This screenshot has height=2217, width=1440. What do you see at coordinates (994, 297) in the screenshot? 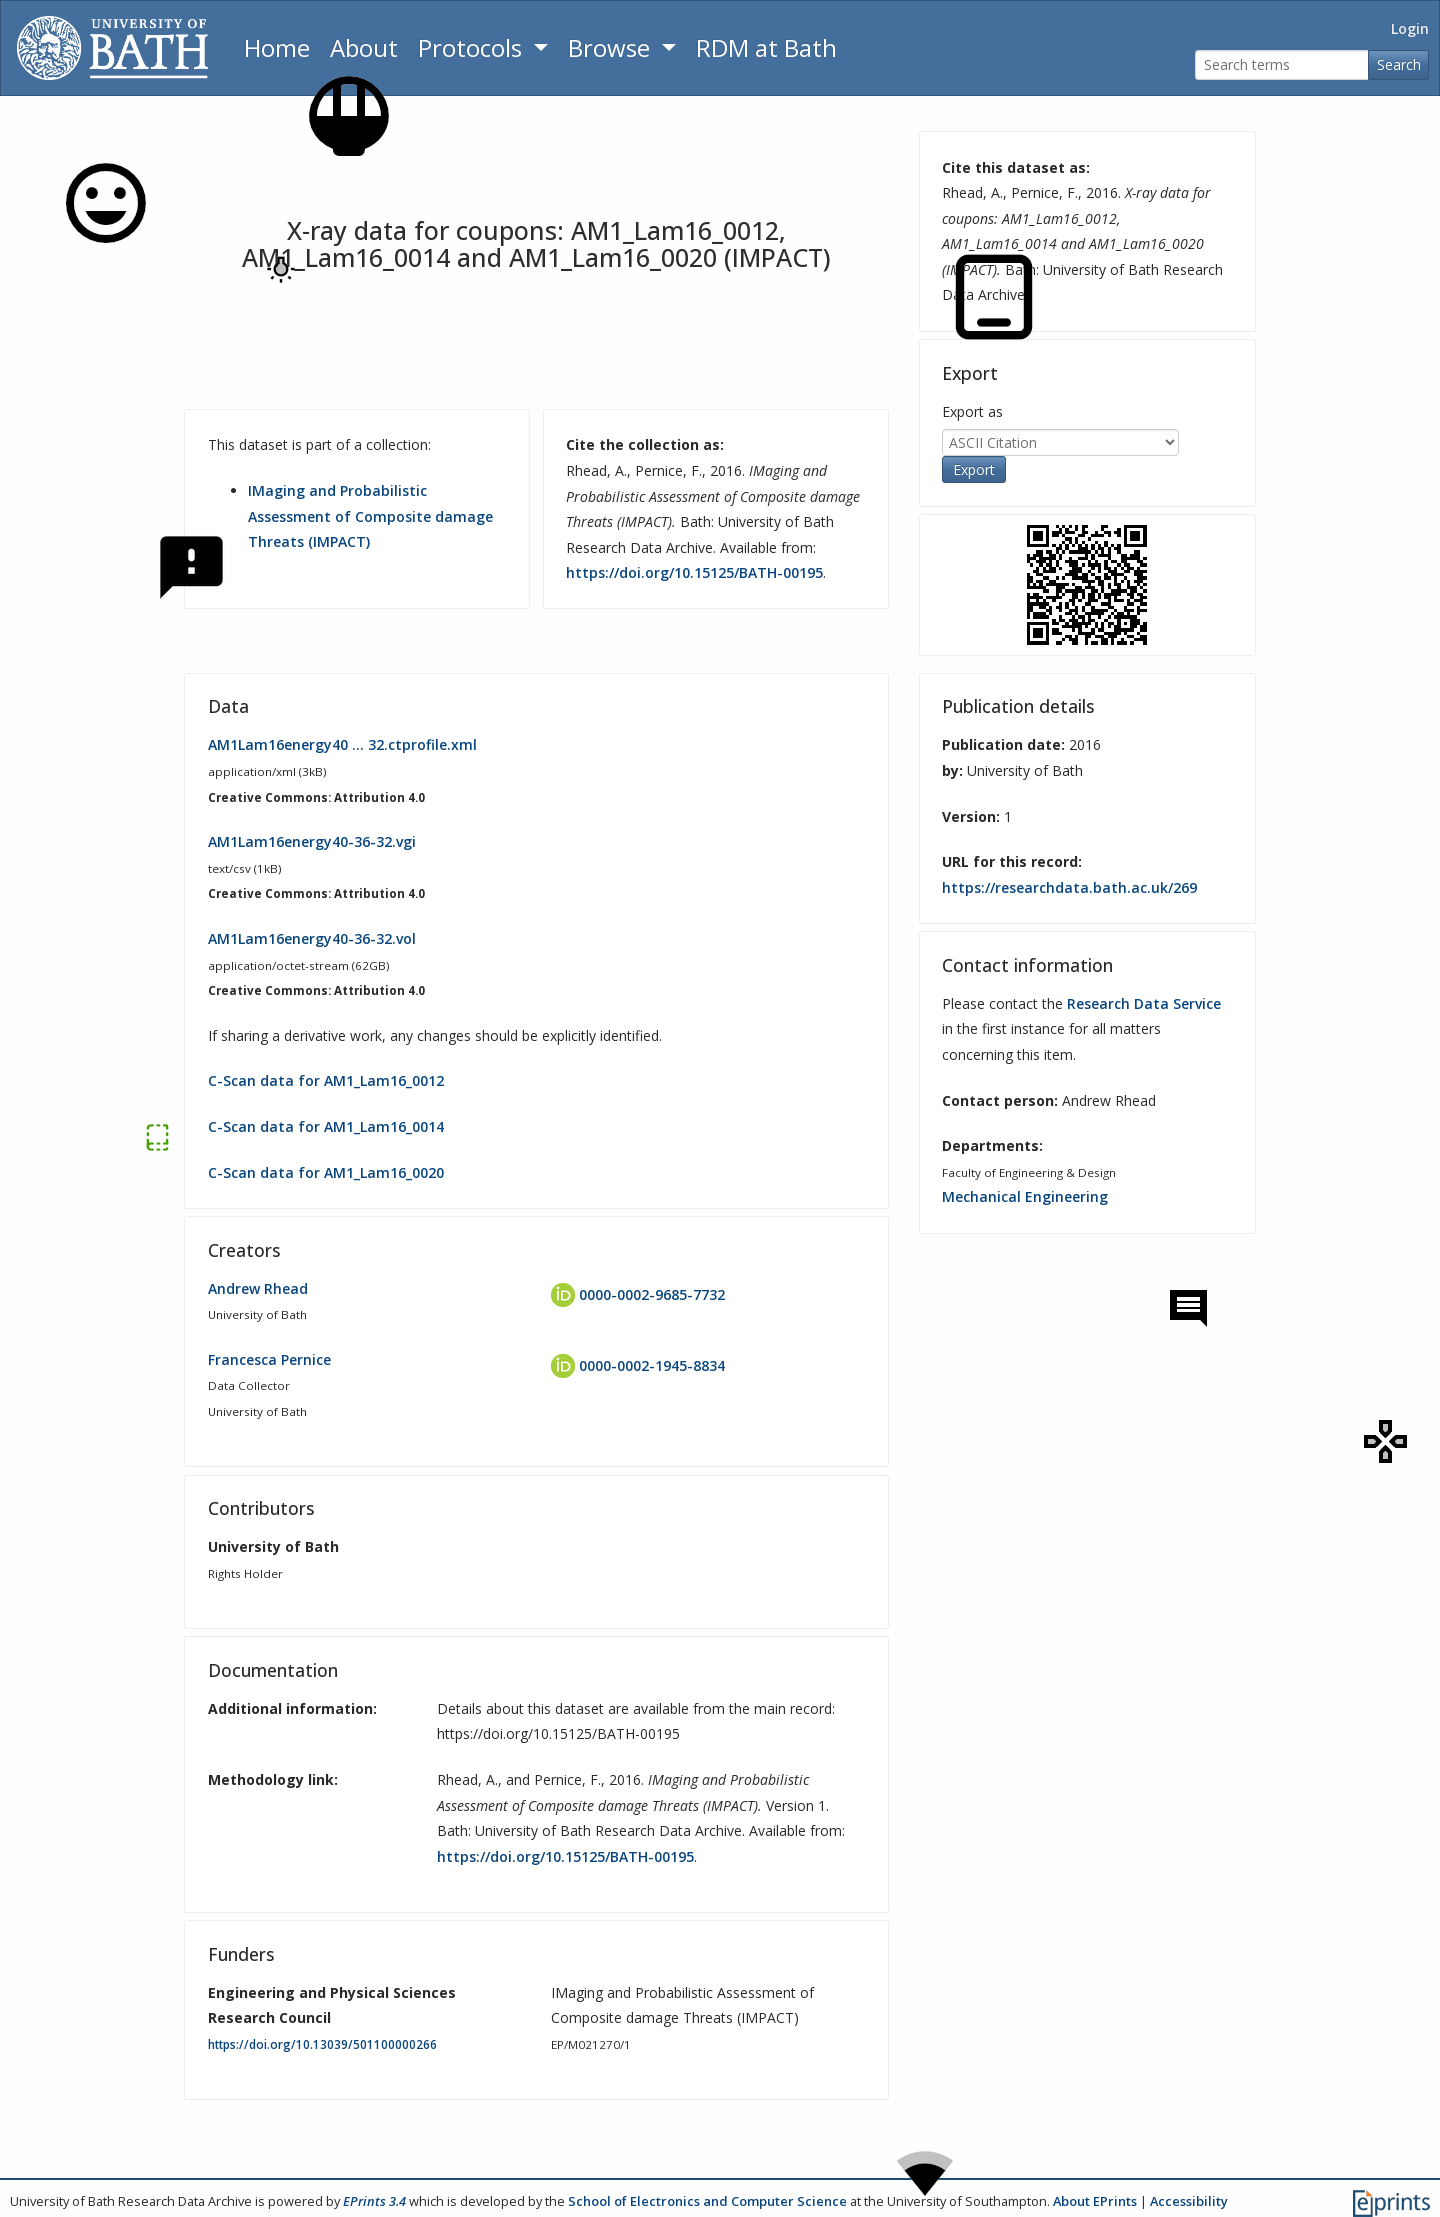
I see `view on iPad or tablet device` at bounding box center [994, 297].